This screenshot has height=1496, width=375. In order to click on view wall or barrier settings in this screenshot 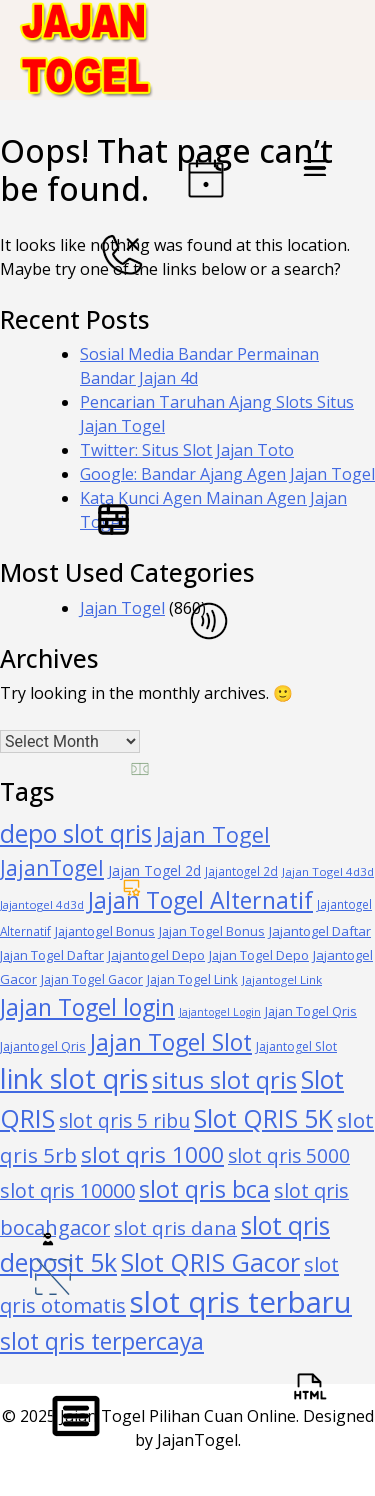, I will do `click(113, 519)`.